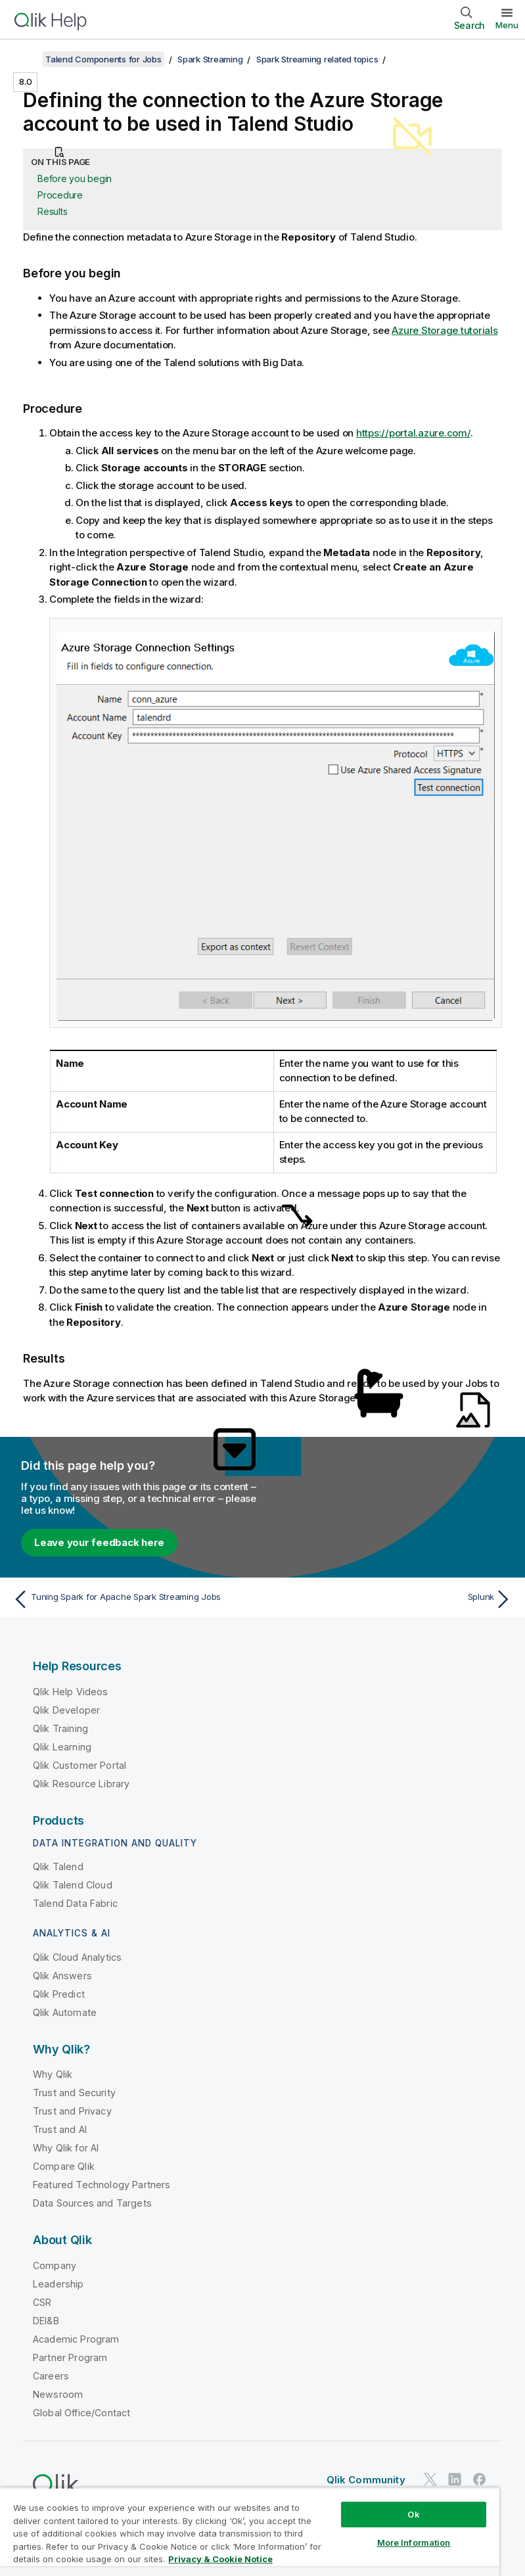 The image size is (525, 2576). What do you see at coordinates (235, 1449) in the screenshot?
I see `expand dropdown menu` at bounding box center [235, 1449].